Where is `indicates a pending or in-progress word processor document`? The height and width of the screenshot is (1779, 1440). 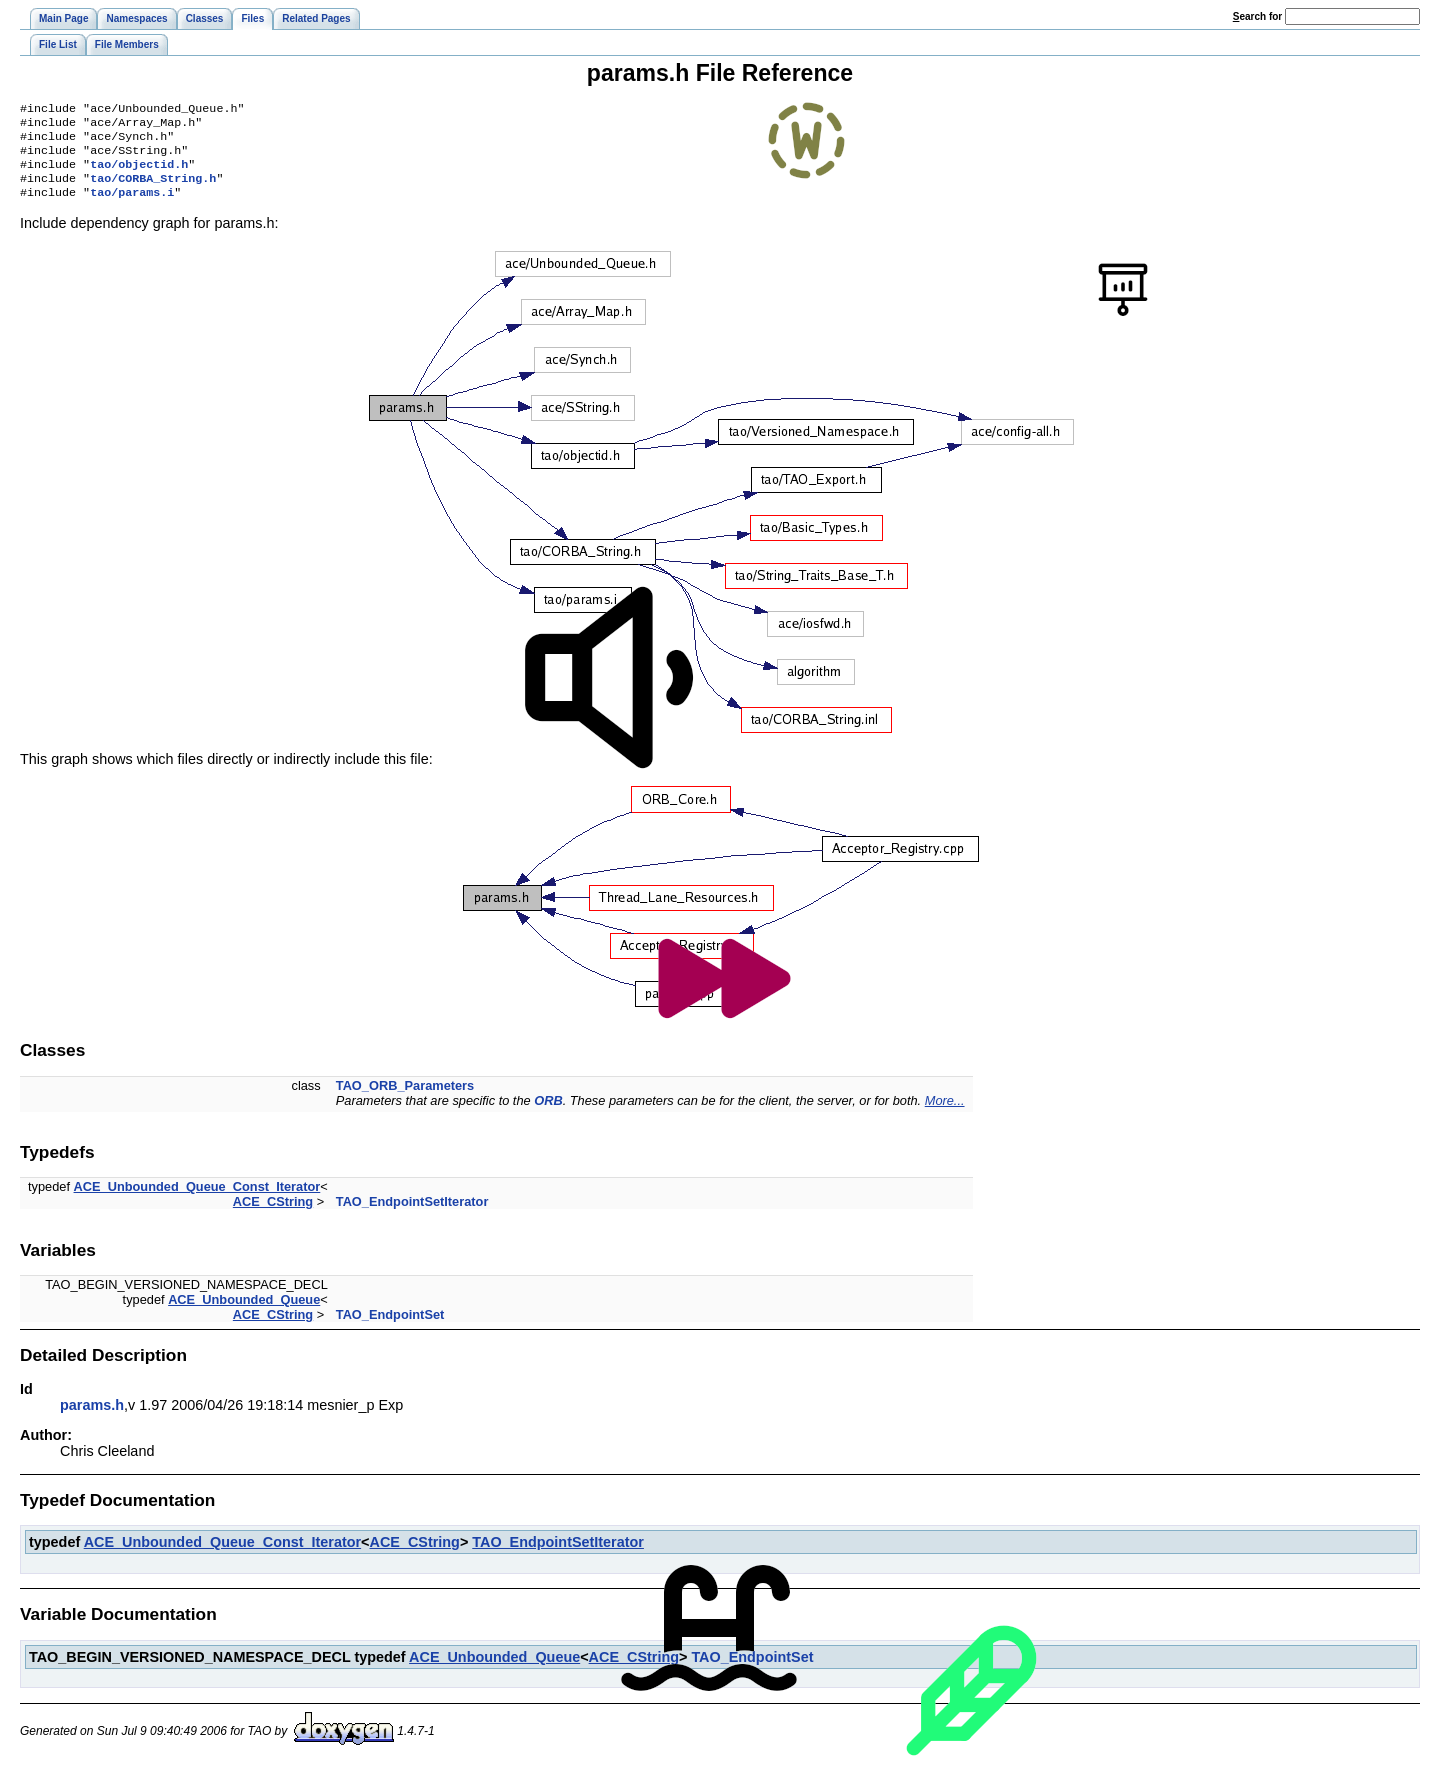
indicates a pending or in-progress word processor document is located at coordinates (806, 140).